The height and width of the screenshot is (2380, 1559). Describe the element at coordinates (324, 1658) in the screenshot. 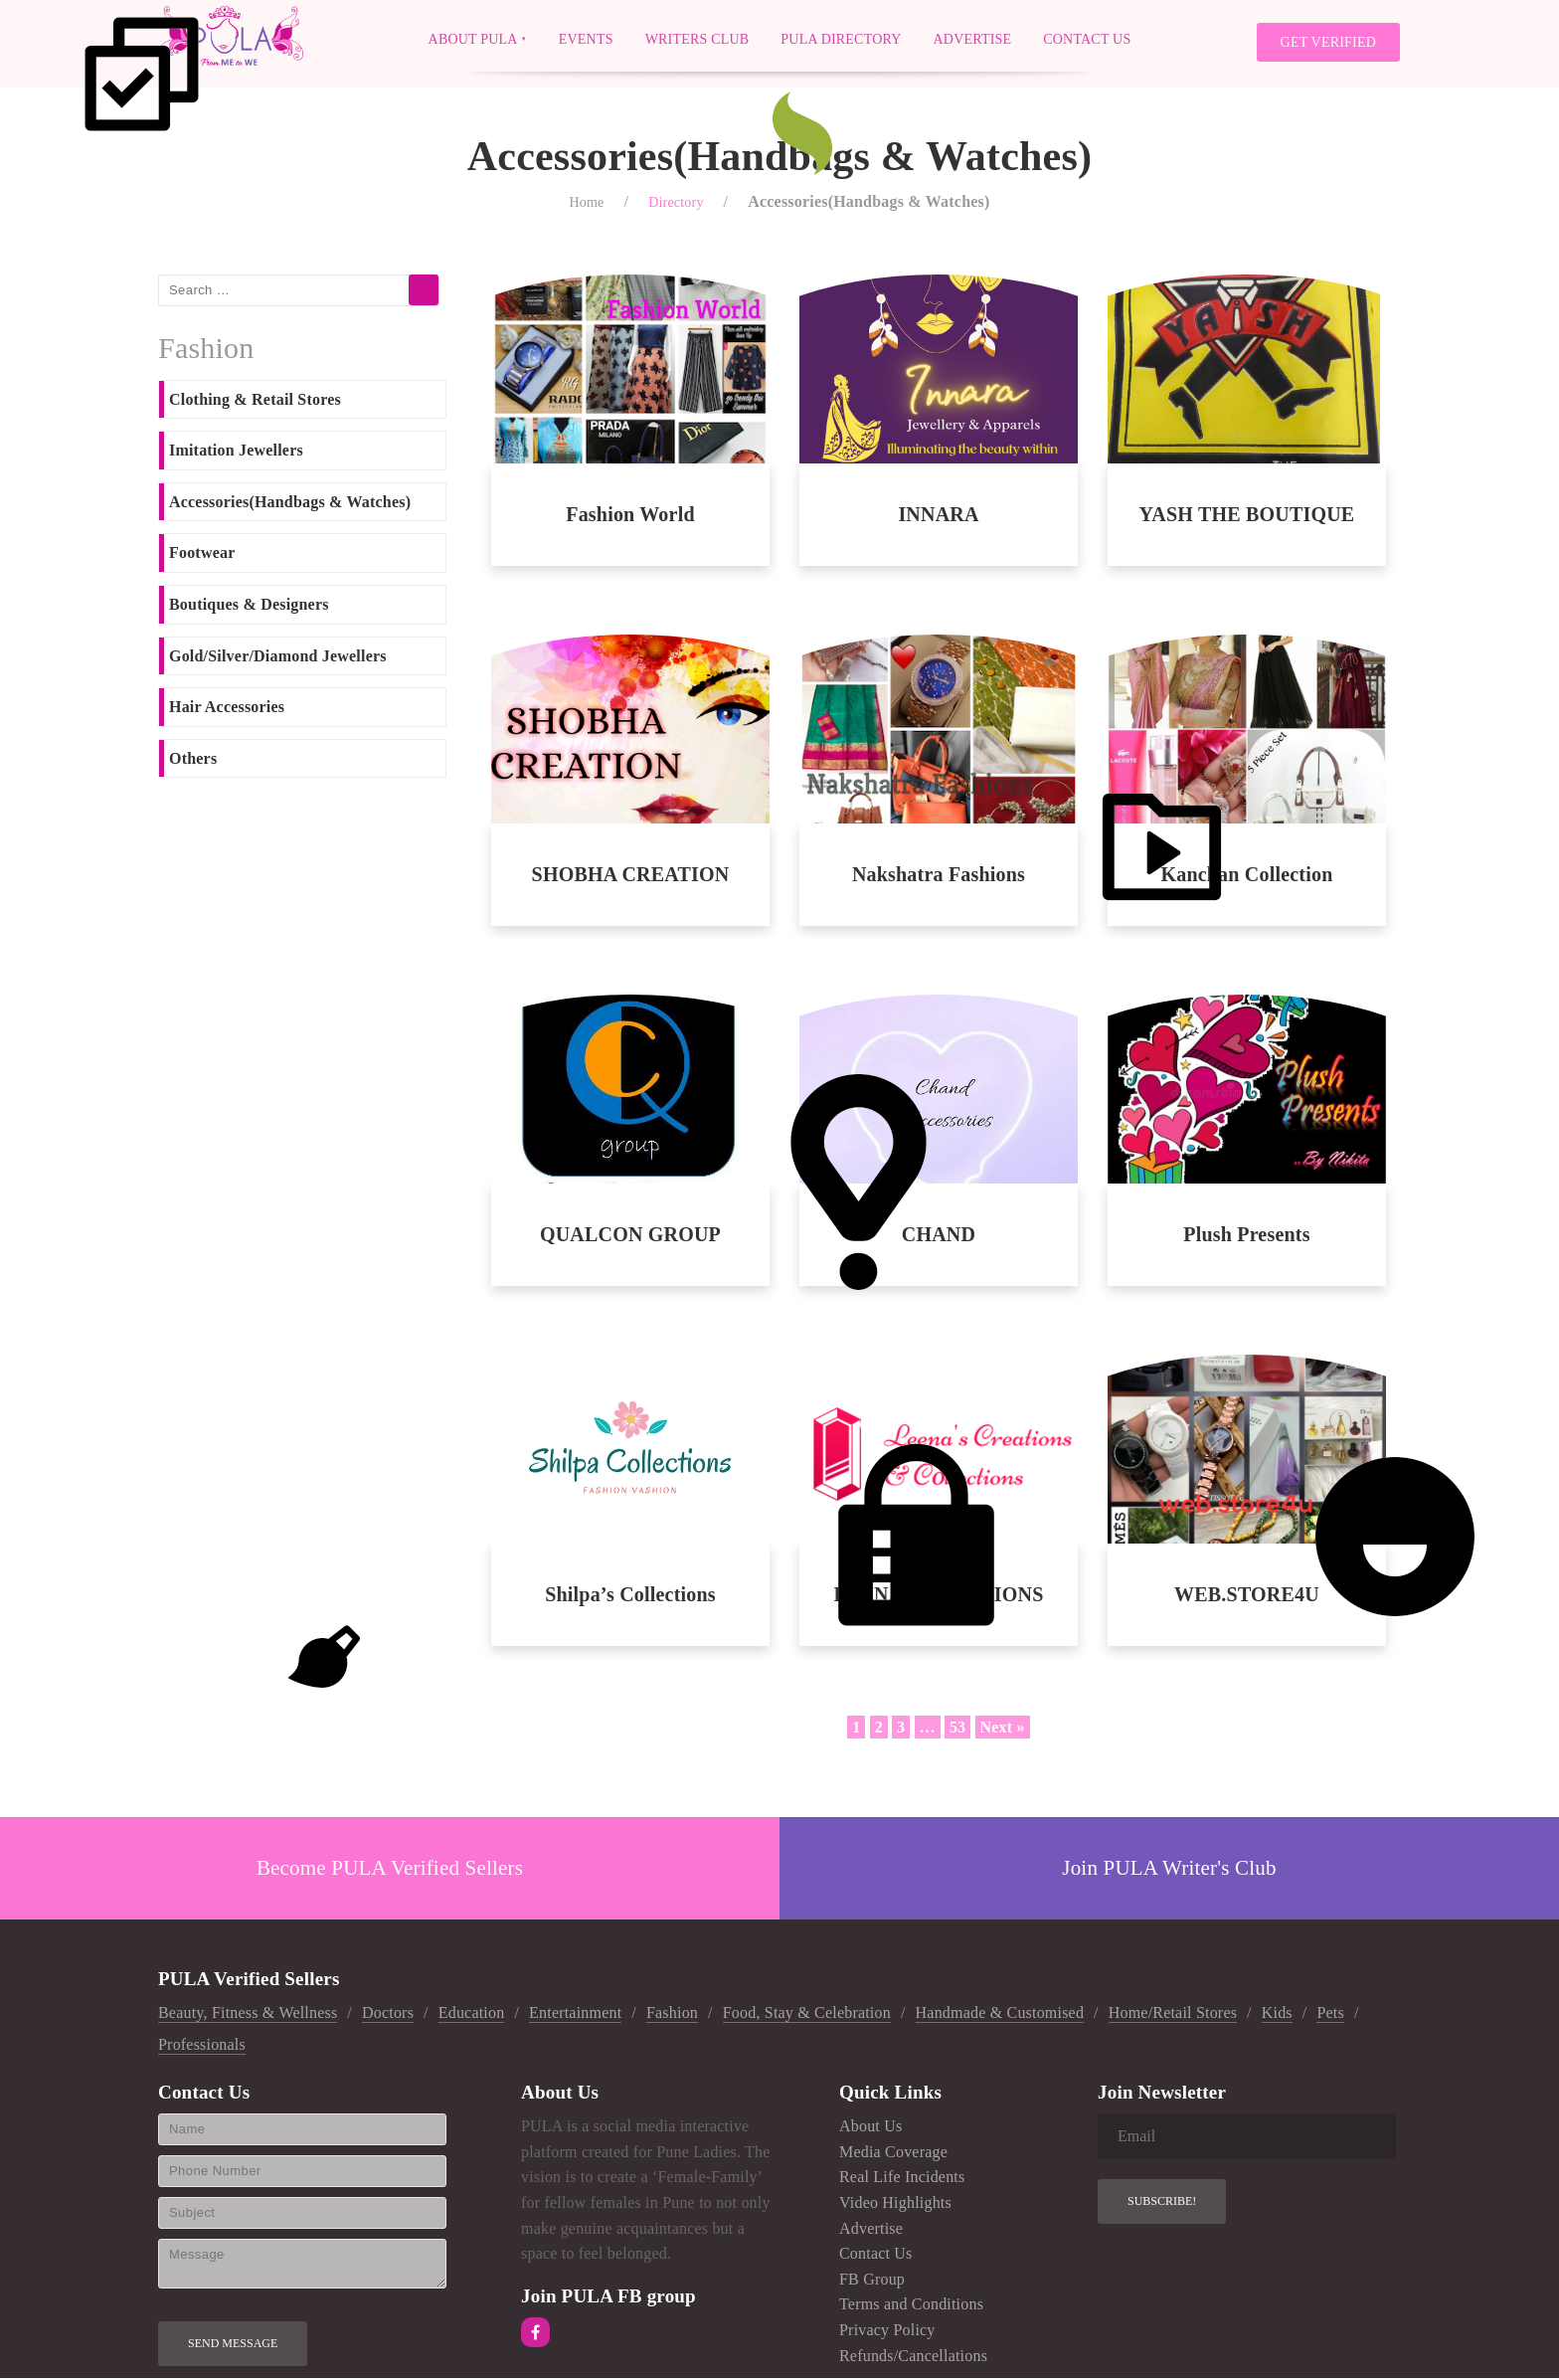

I see `access brush or painting tools` at that location.